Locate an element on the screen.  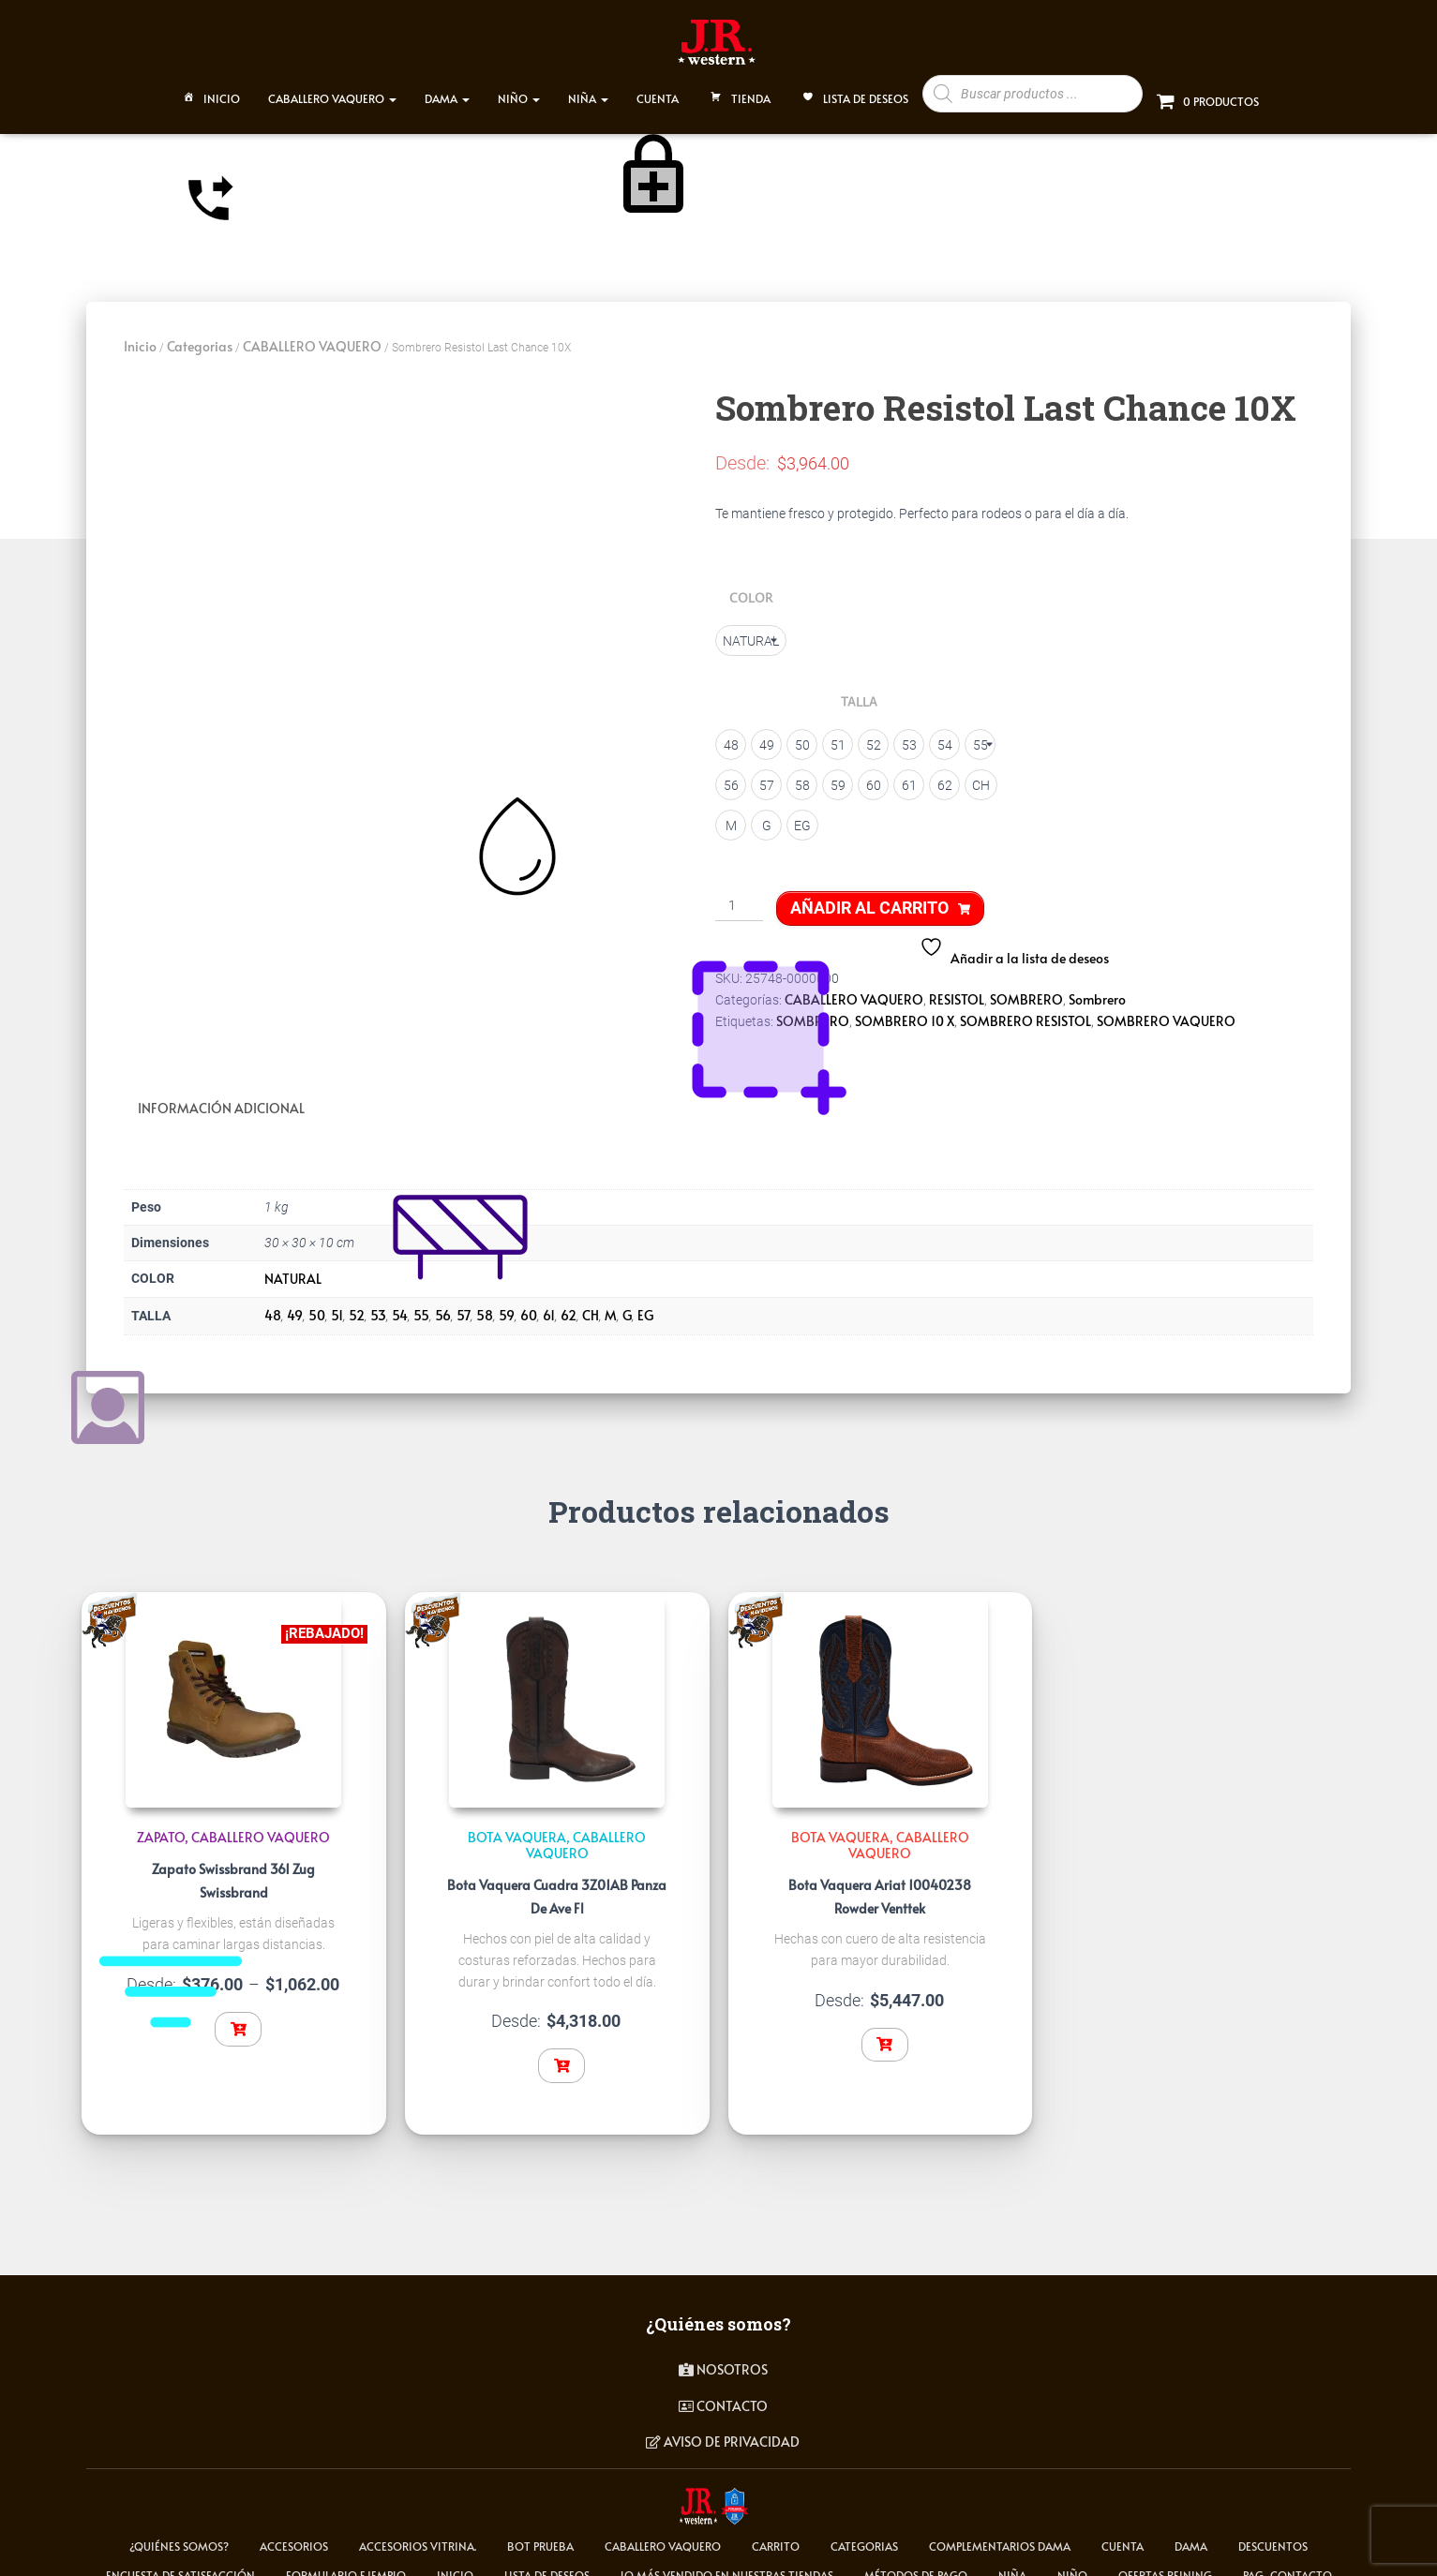
add to current selection is located at coordinates (760, 1029).